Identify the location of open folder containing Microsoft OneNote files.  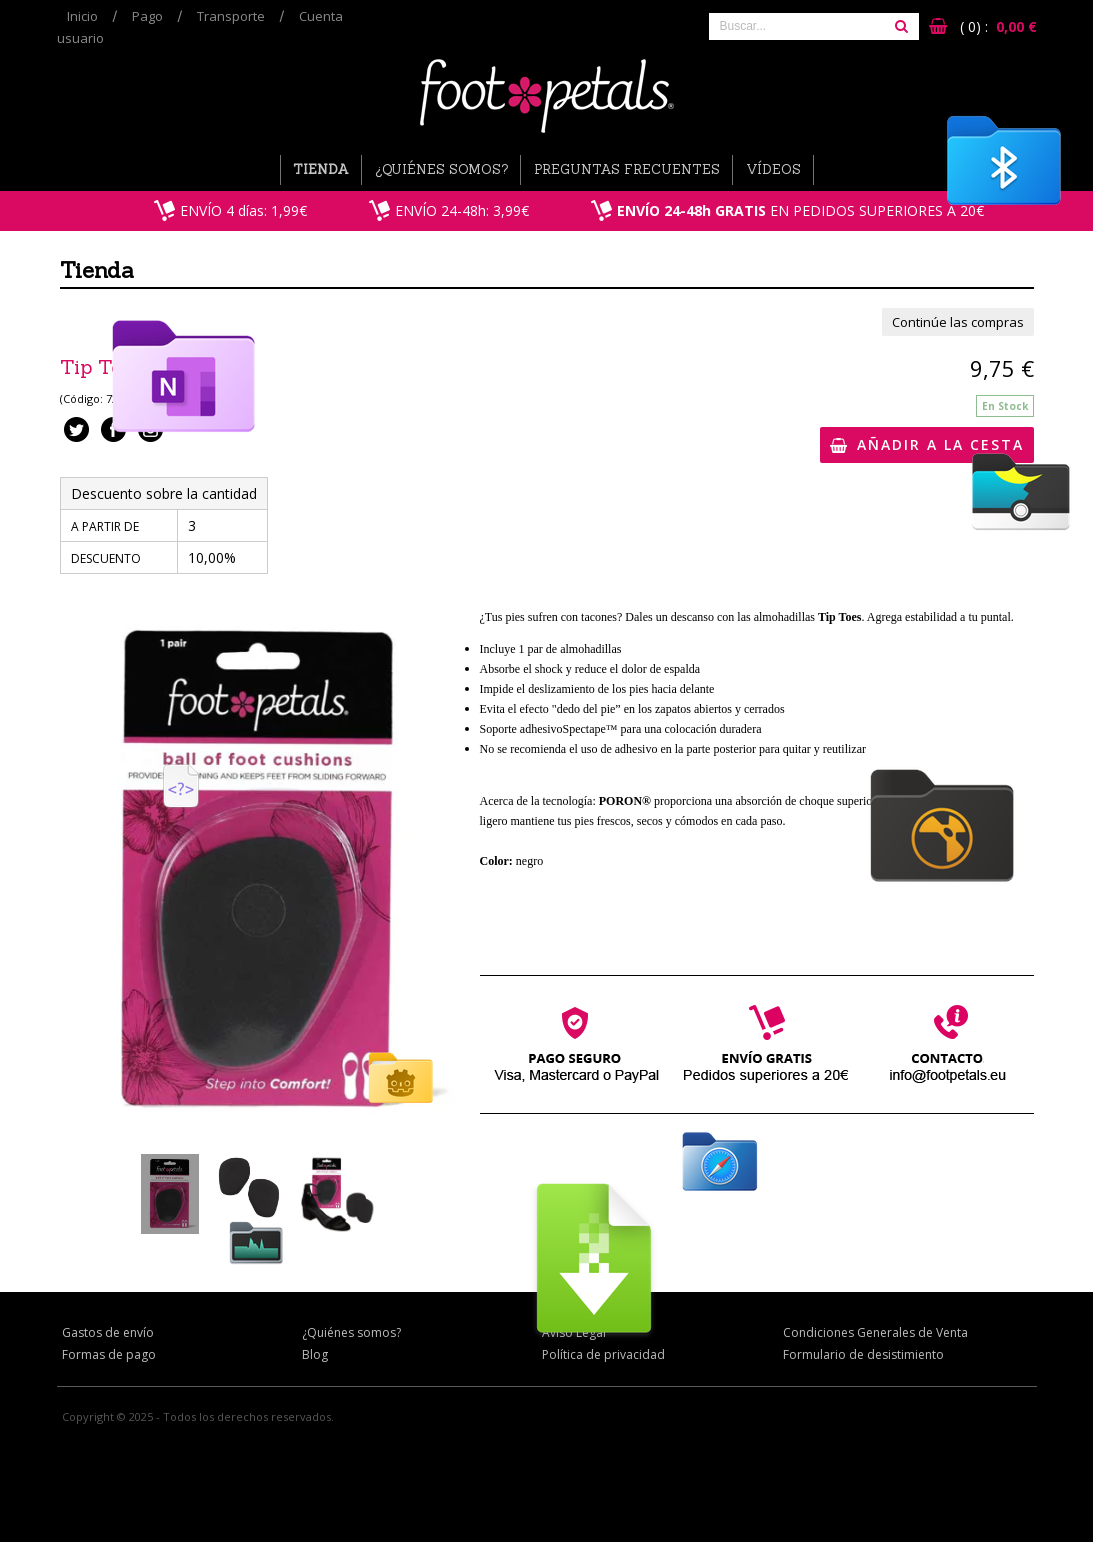
(183, 380).